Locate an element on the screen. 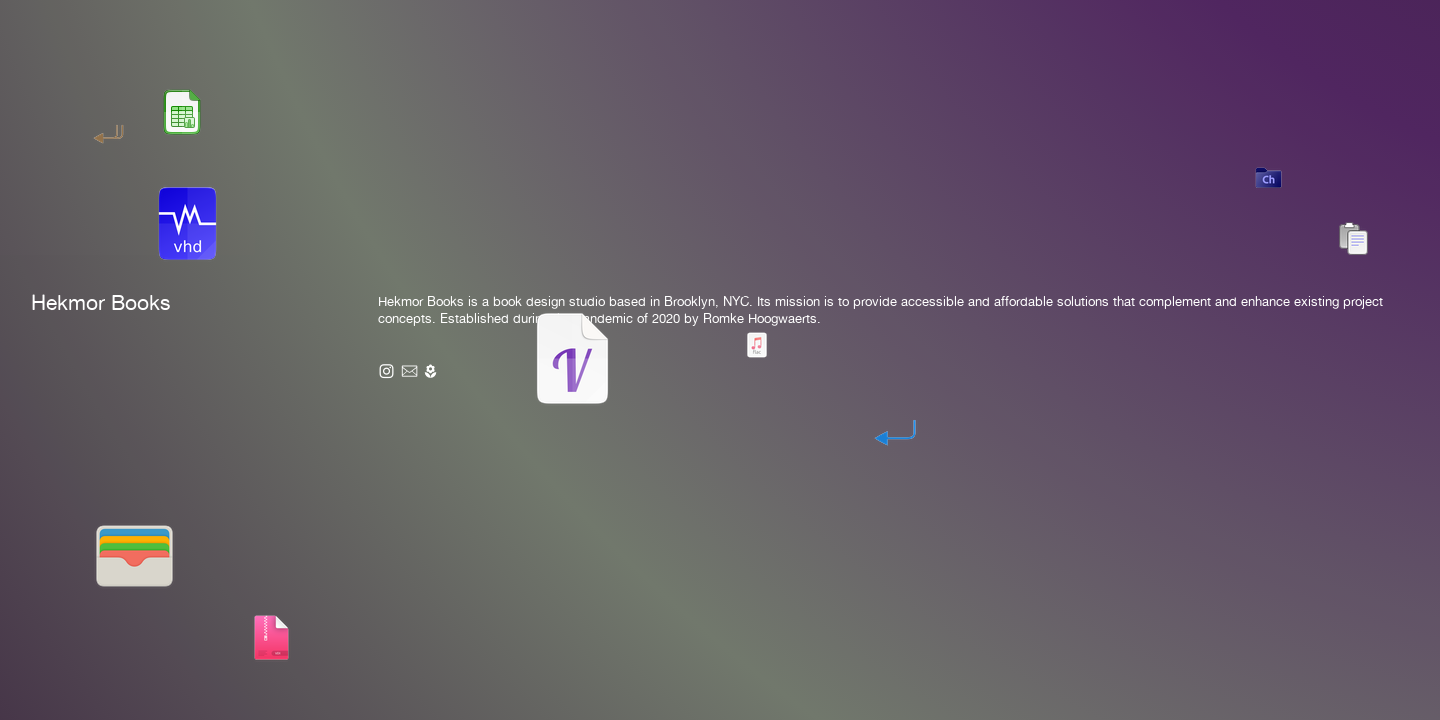  open adobe character animator project folder is located at coordinates (1268, 178).